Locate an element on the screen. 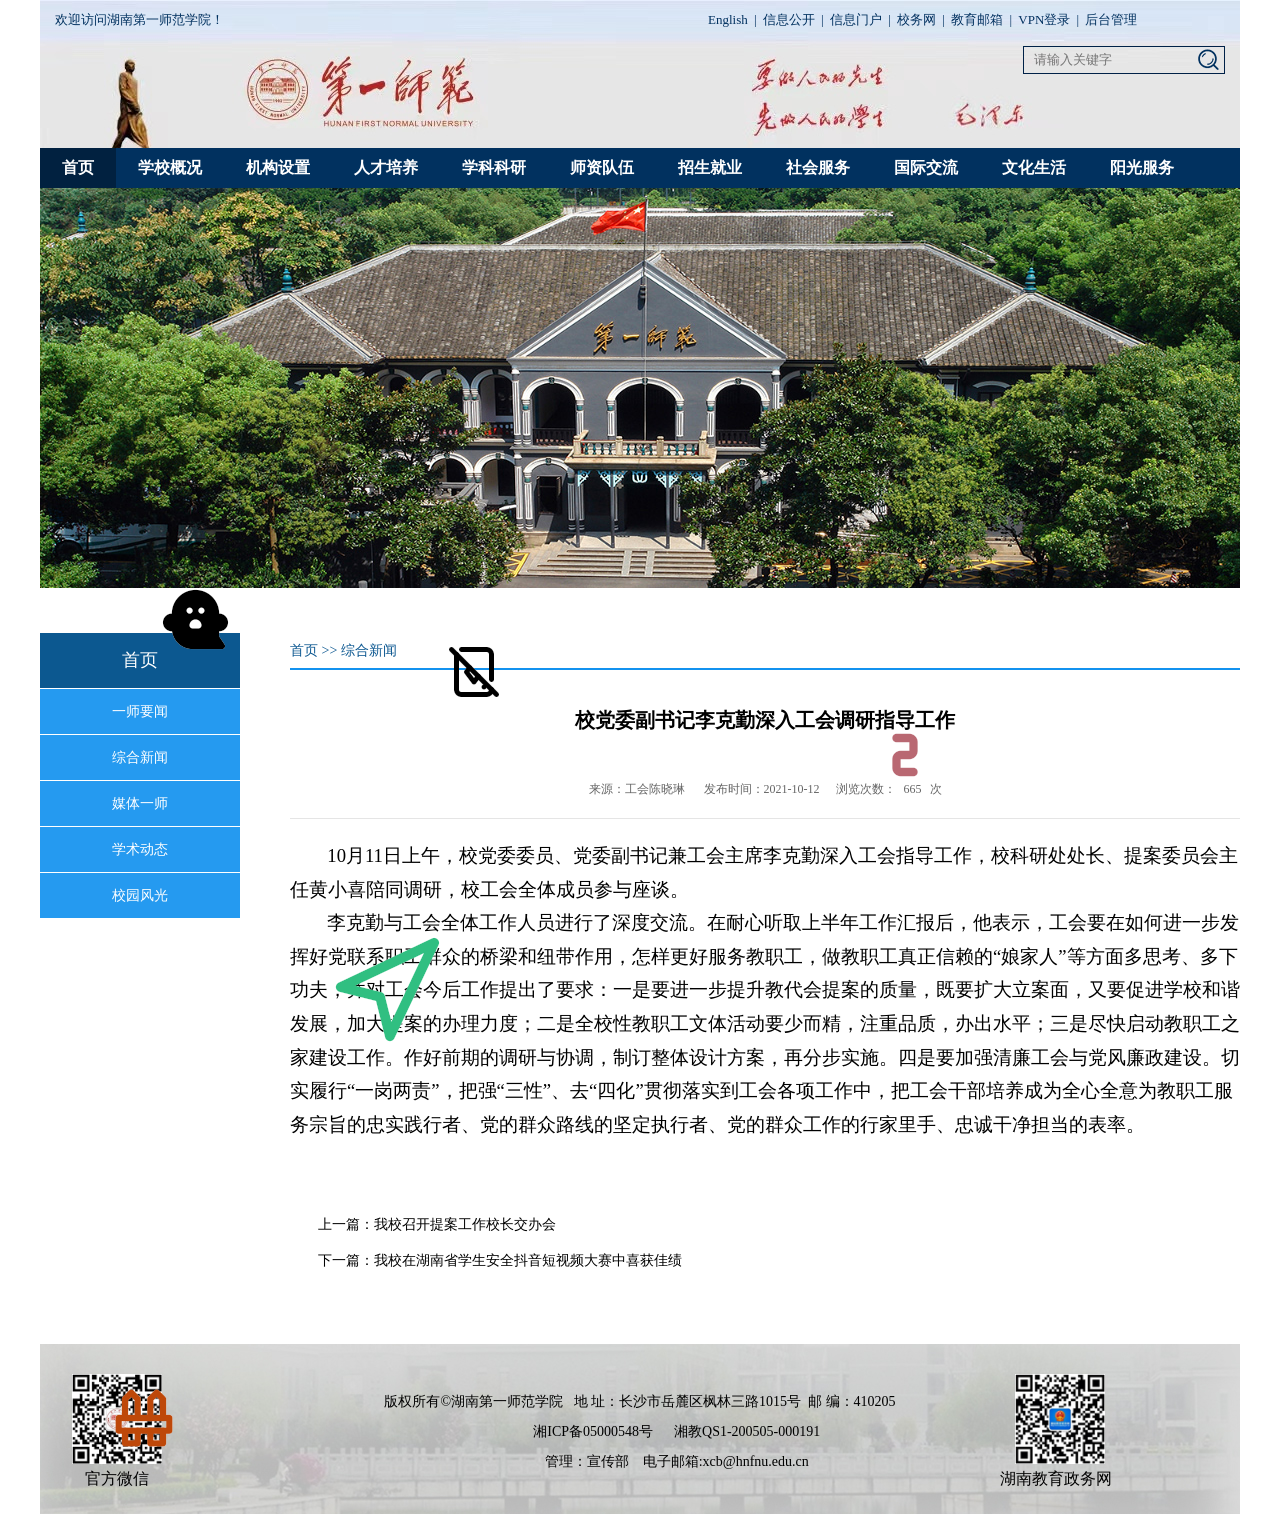 This screenshot has height=1514, width=1280. toggle ghost mode or invisible status is located at coordinates (195, 619).